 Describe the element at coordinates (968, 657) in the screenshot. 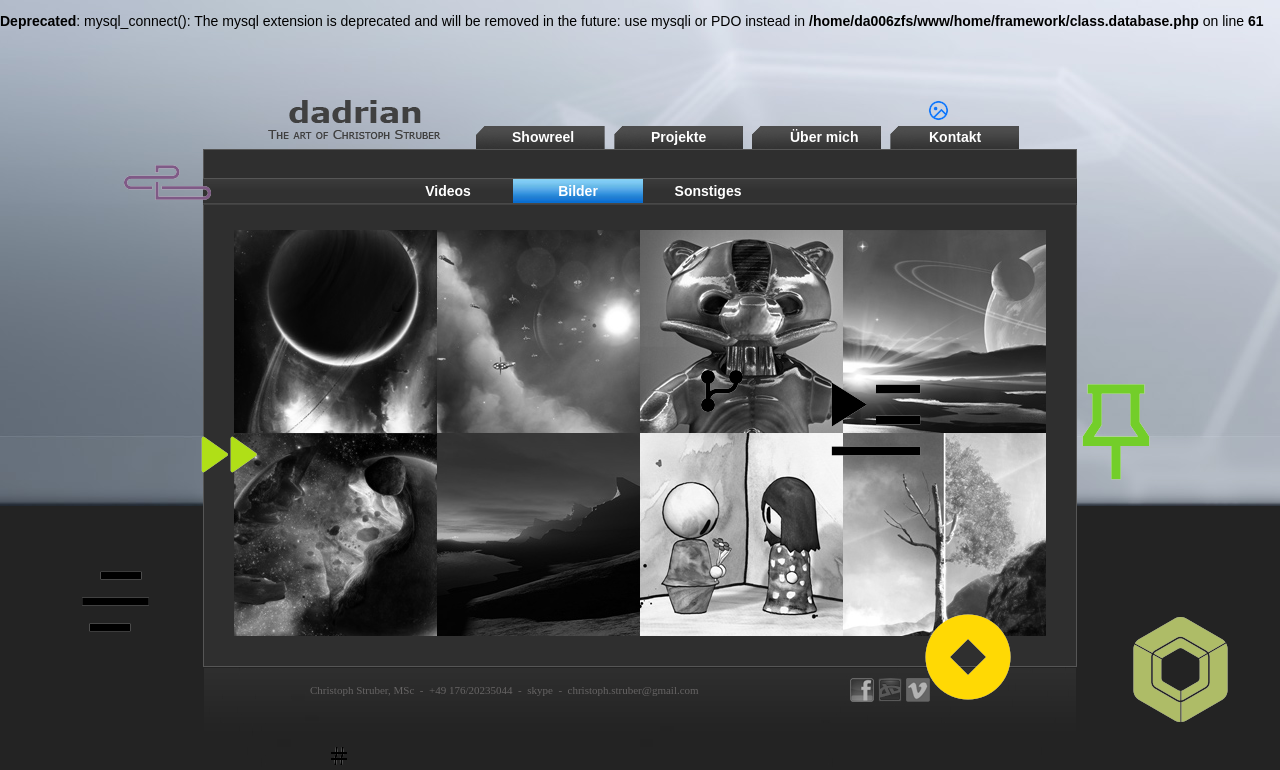

I see `view copper coin balance or currency` at that location.